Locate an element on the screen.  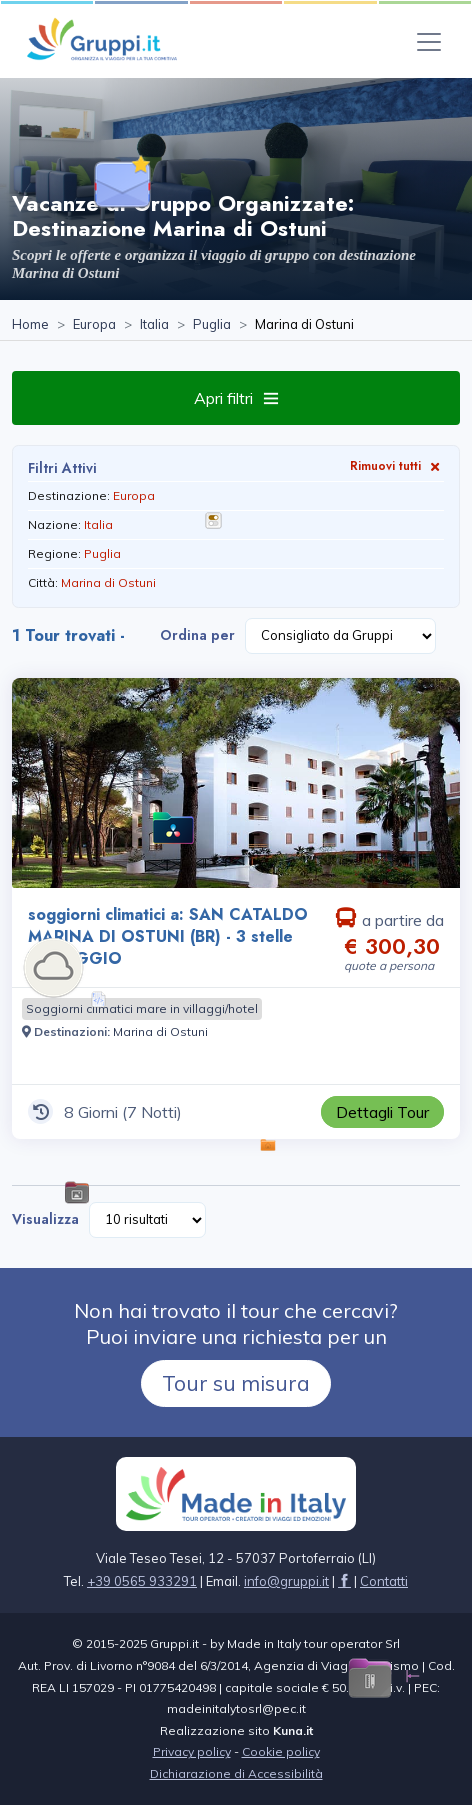
an html template file is located at coordinates (98, 999).